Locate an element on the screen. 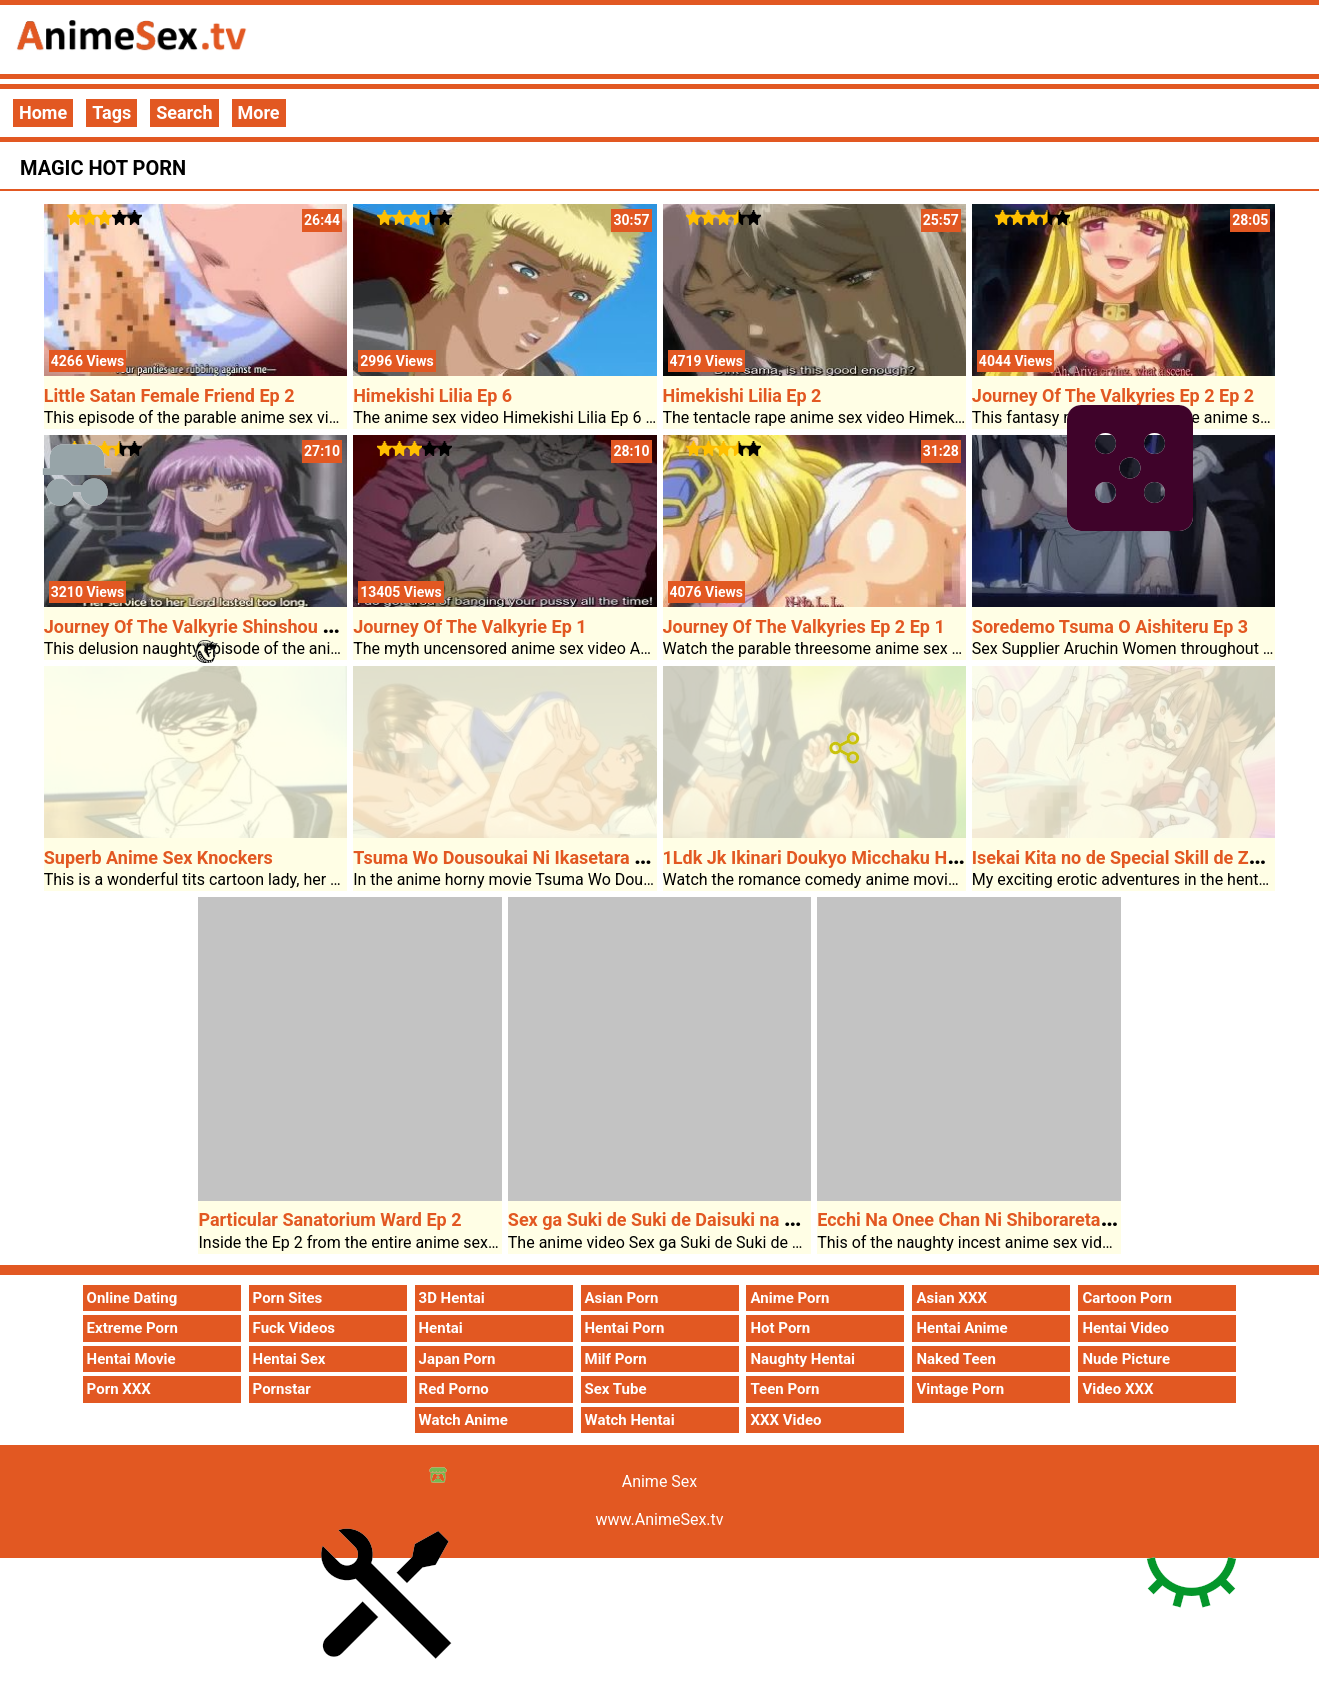 The height and width of the screenshot is (1689, 1319). share this content is located at coordinates (845, 748).